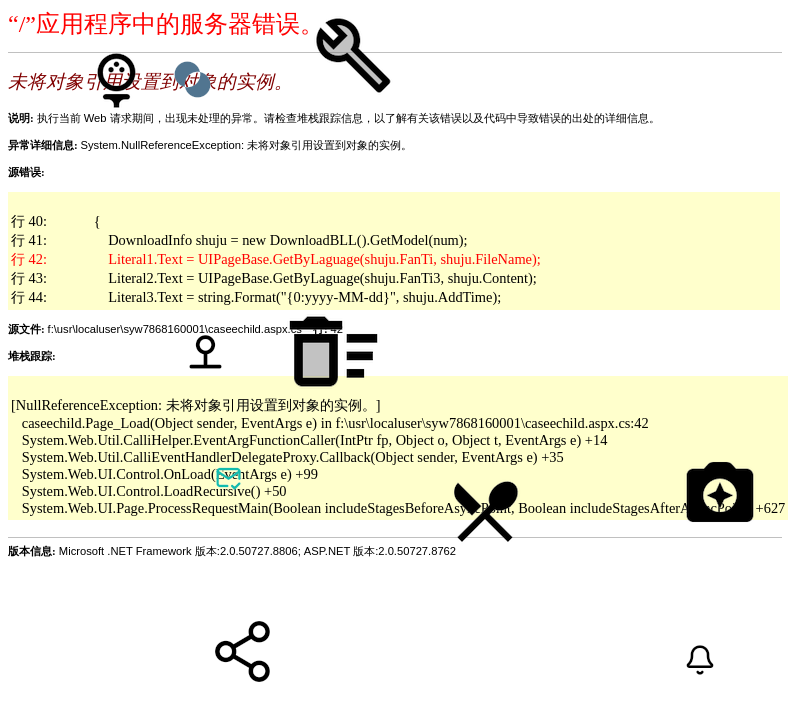 The width and height of the screenshot is (788, 720). What do you see at coordinates (353, 55) in the screenshot?
I see `access settings or configuration options` at bounding box center [353, 55].